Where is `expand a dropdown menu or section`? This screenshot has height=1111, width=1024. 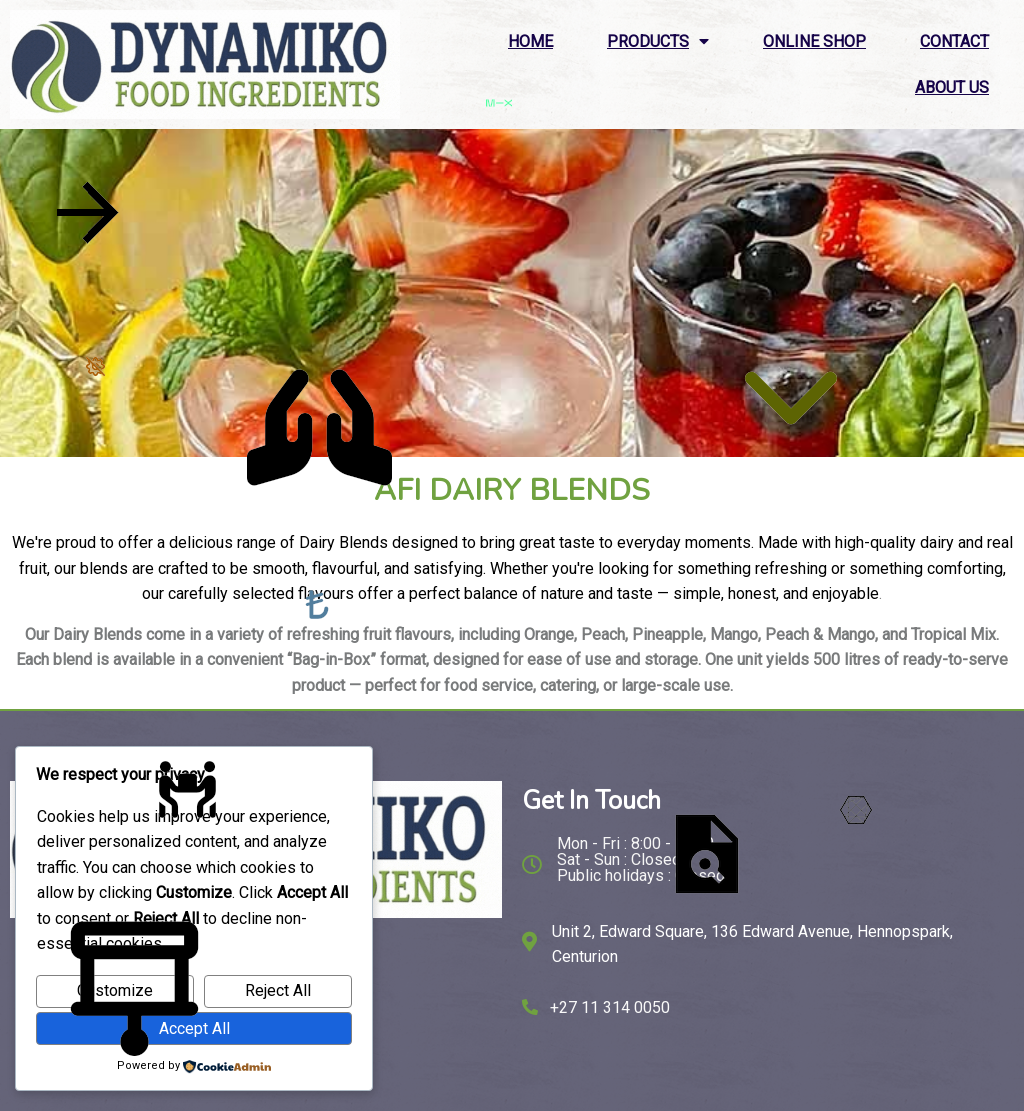 expand a dropdown menu or section is located at coordinates (791, 398).